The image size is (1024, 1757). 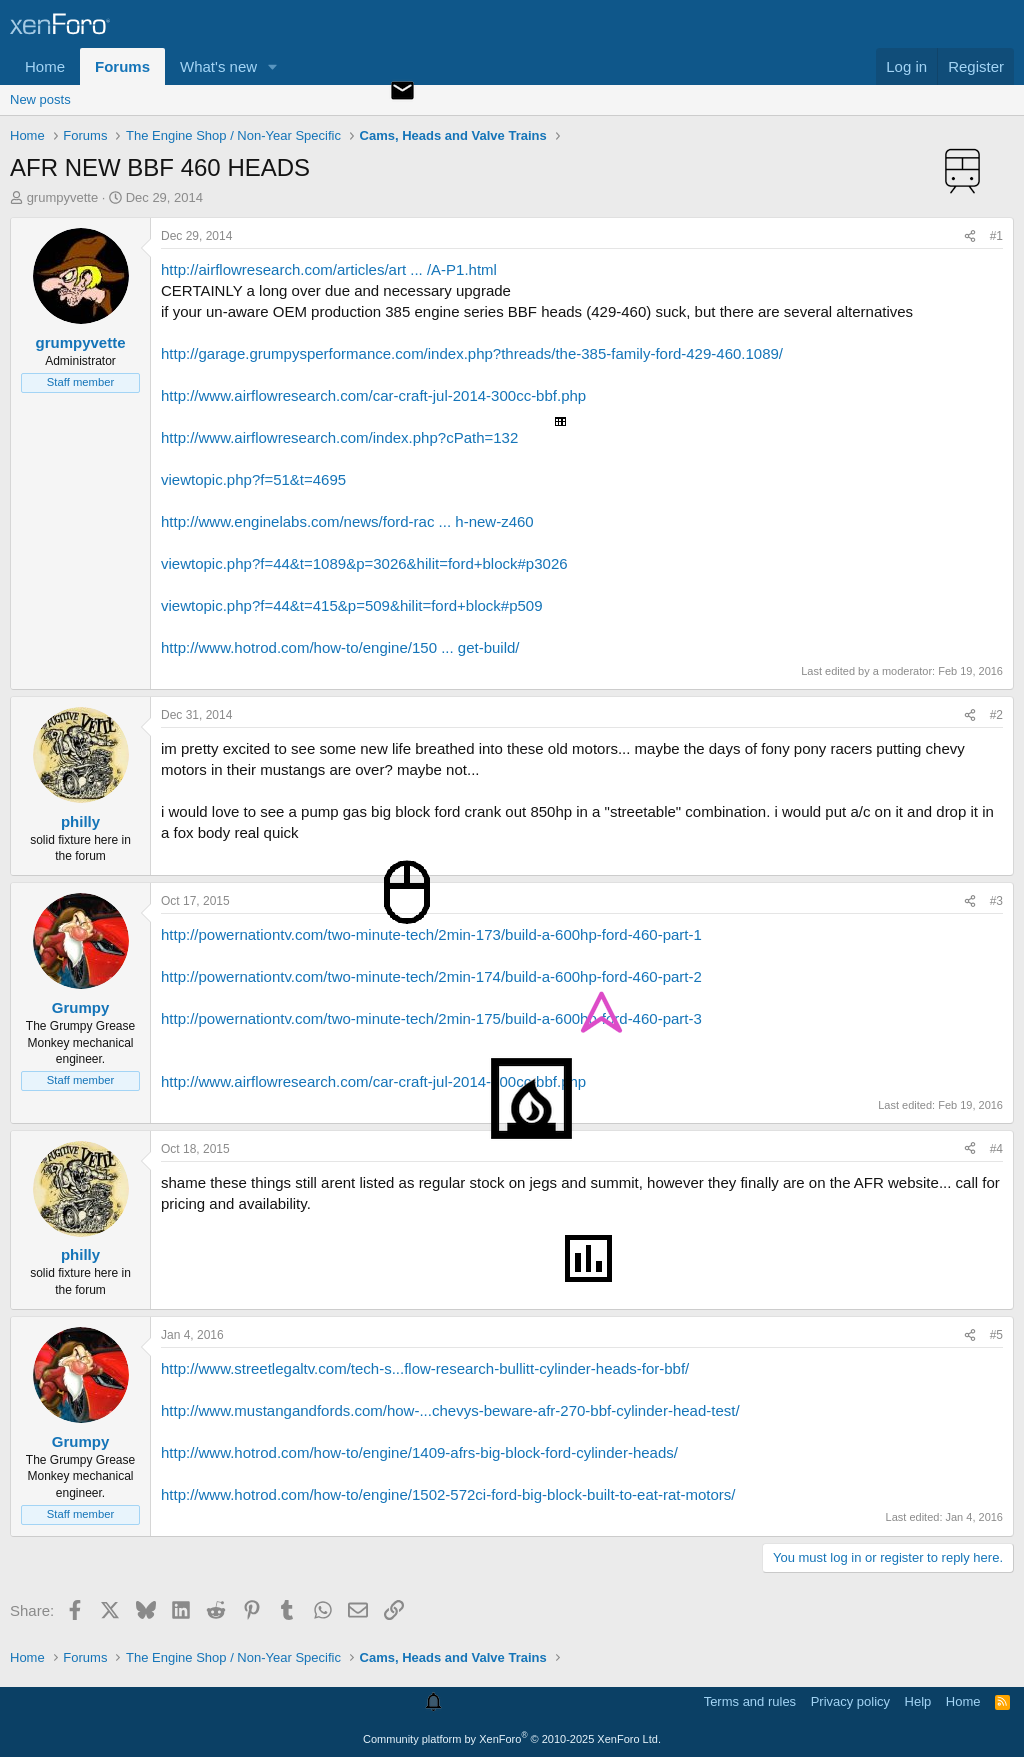 I want to click on view notifications, so click(x=433, y=1701).